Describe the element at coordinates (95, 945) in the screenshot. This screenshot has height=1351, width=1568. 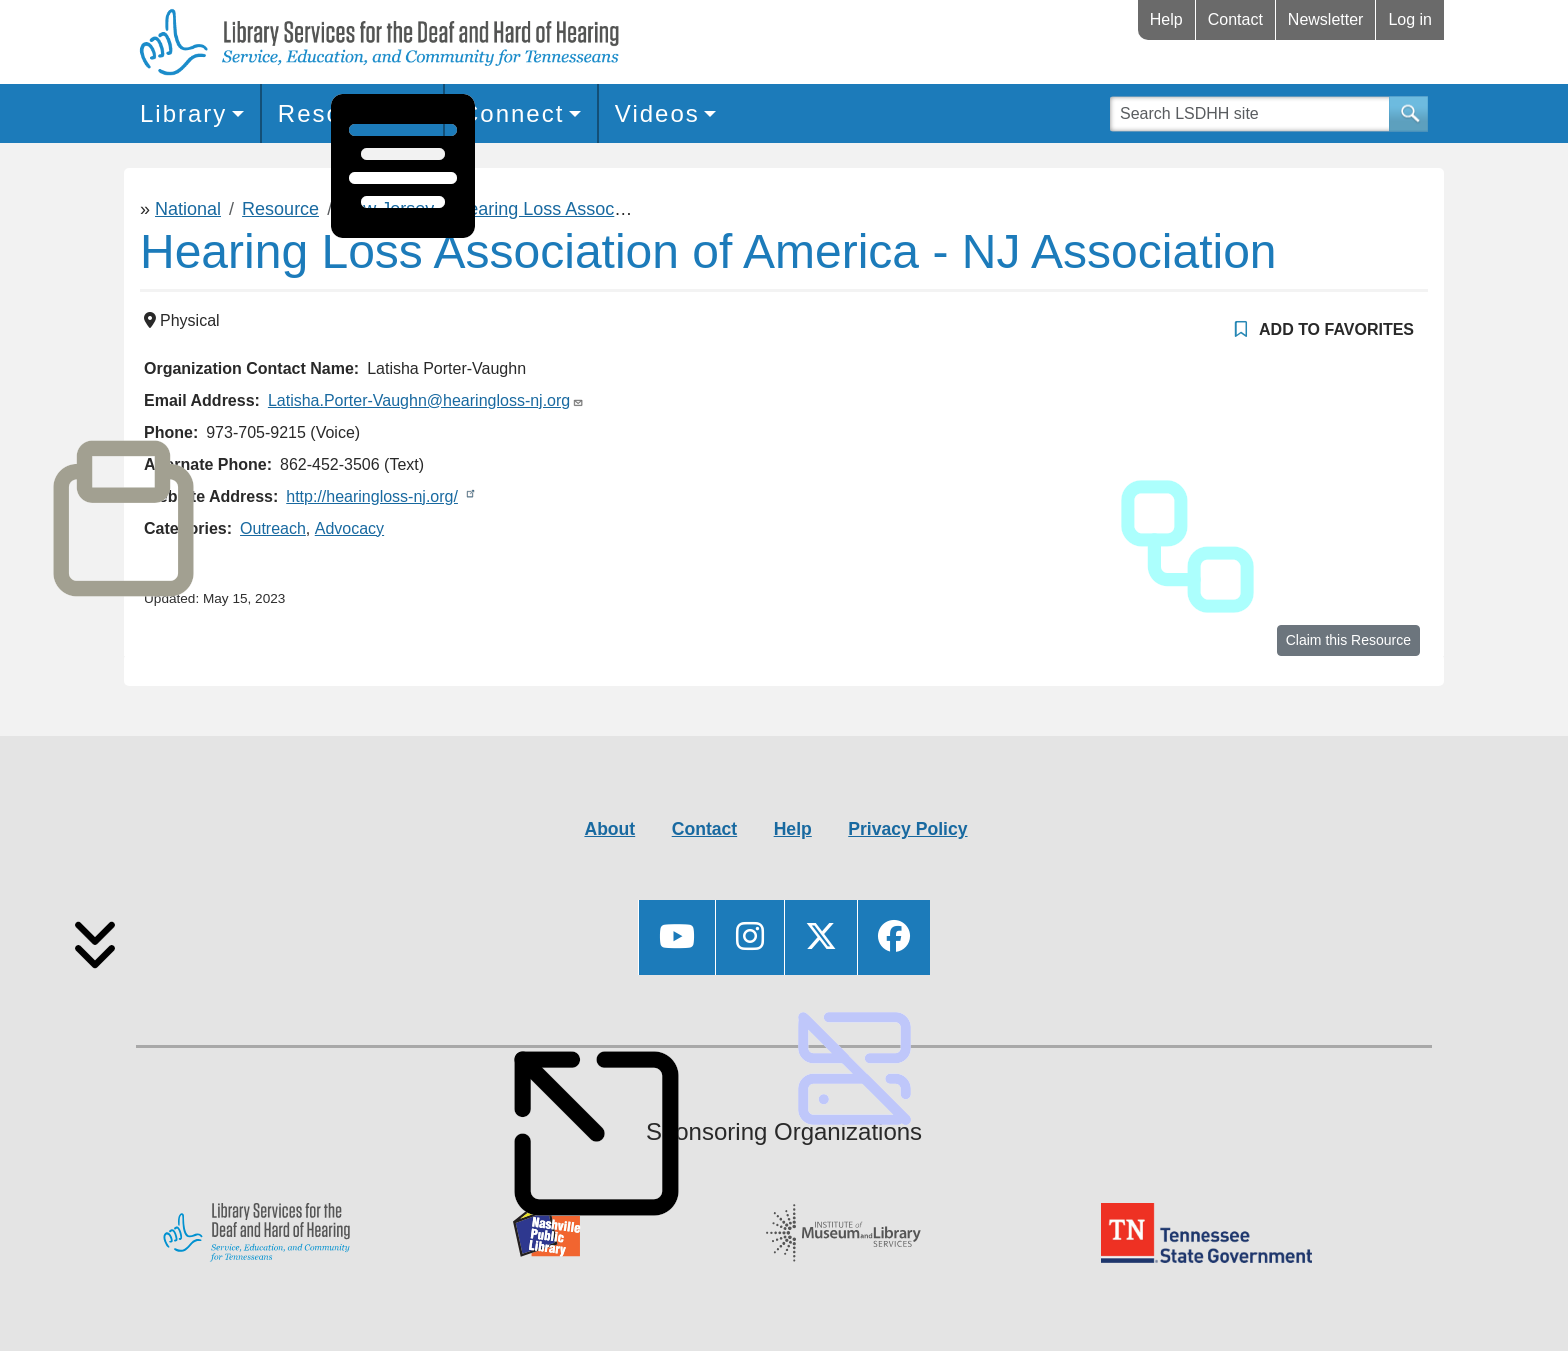
I see `scroll down or view more content` at that location.